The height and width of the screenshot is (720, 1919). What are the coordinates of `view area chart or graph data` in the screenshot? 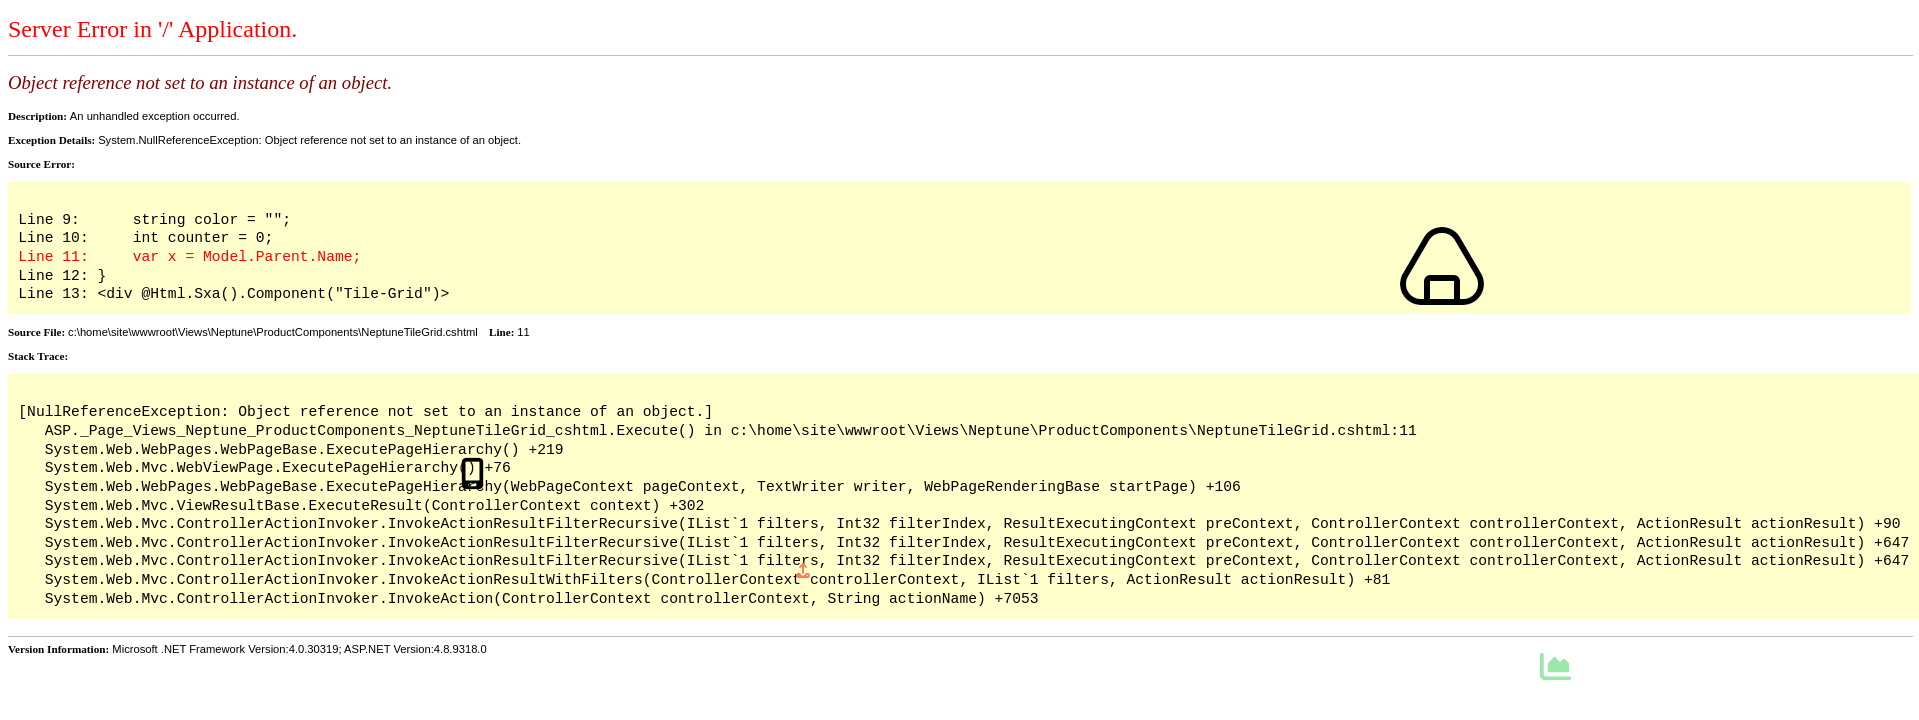 It's located at (1555, 666).